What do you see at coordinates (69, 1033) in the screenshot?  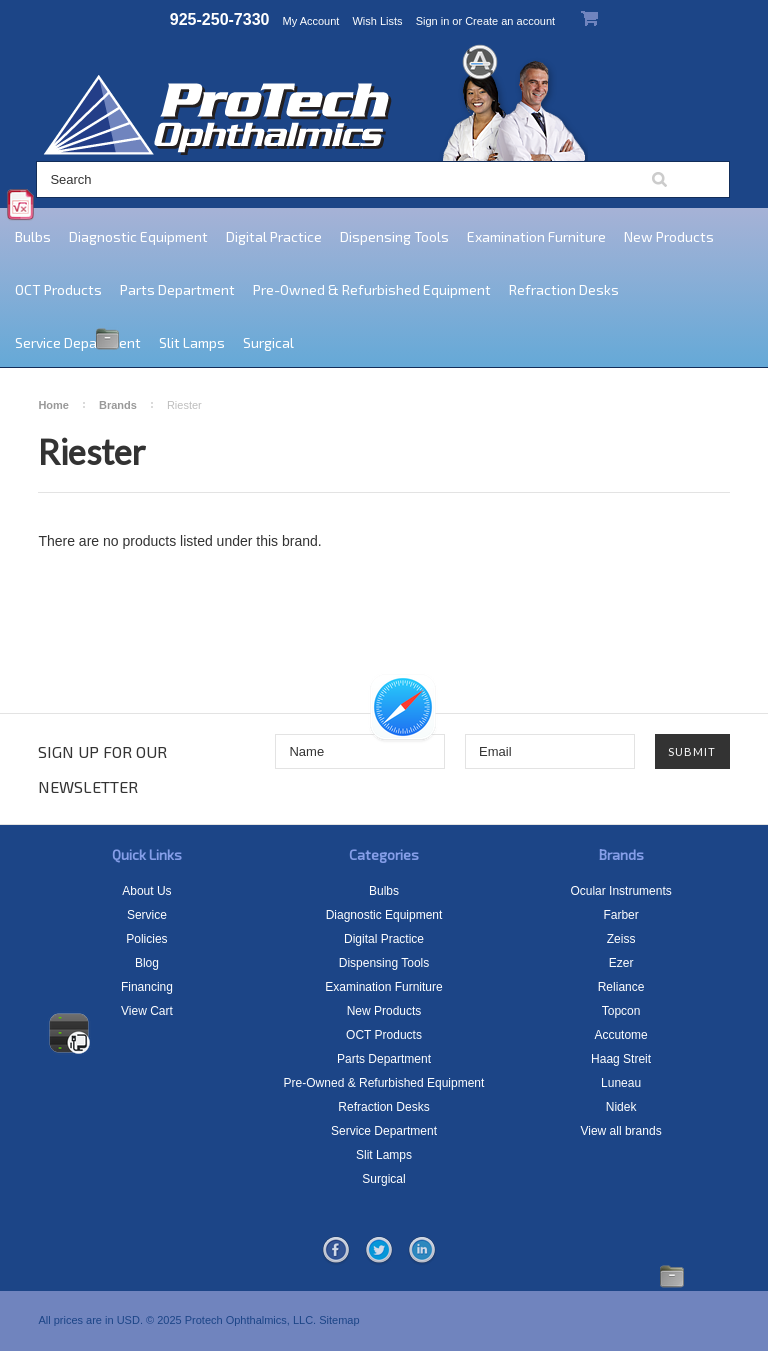 I see `configure dhcp server settings` at bounding box center [69, 1033].